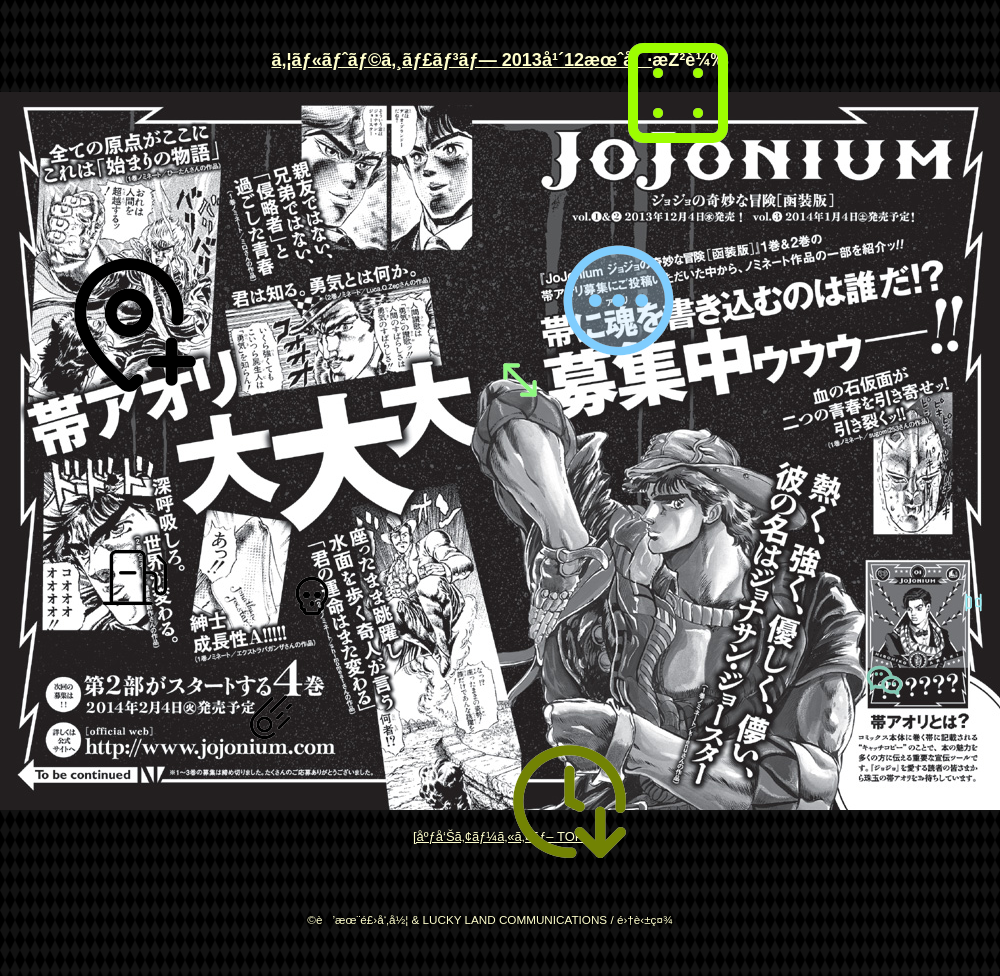 The image size is (1000, 976). I want to click on open more options menu, so click(618, 300).